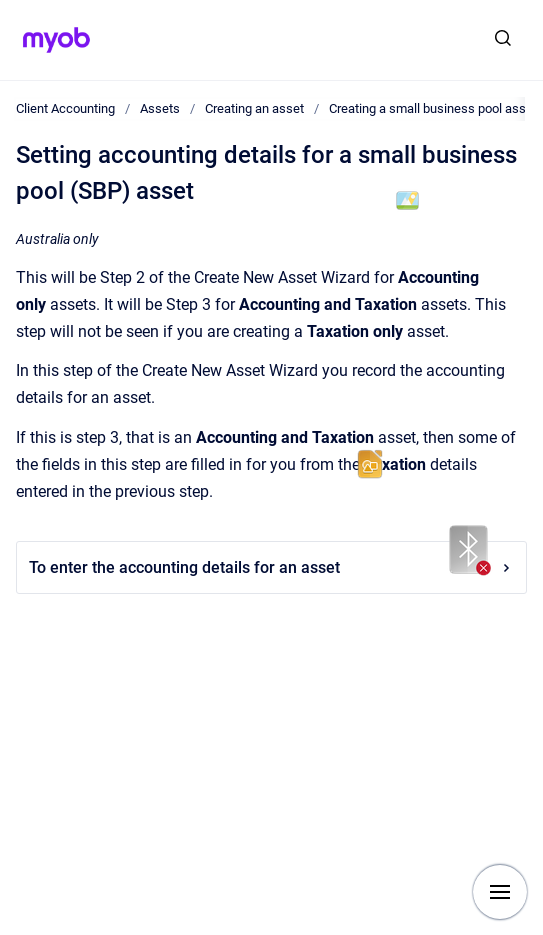  What do you see at coordinates (370, 464) in the screenshot?
I see `open libreoffice draw application` at bounding box center [370, 464].